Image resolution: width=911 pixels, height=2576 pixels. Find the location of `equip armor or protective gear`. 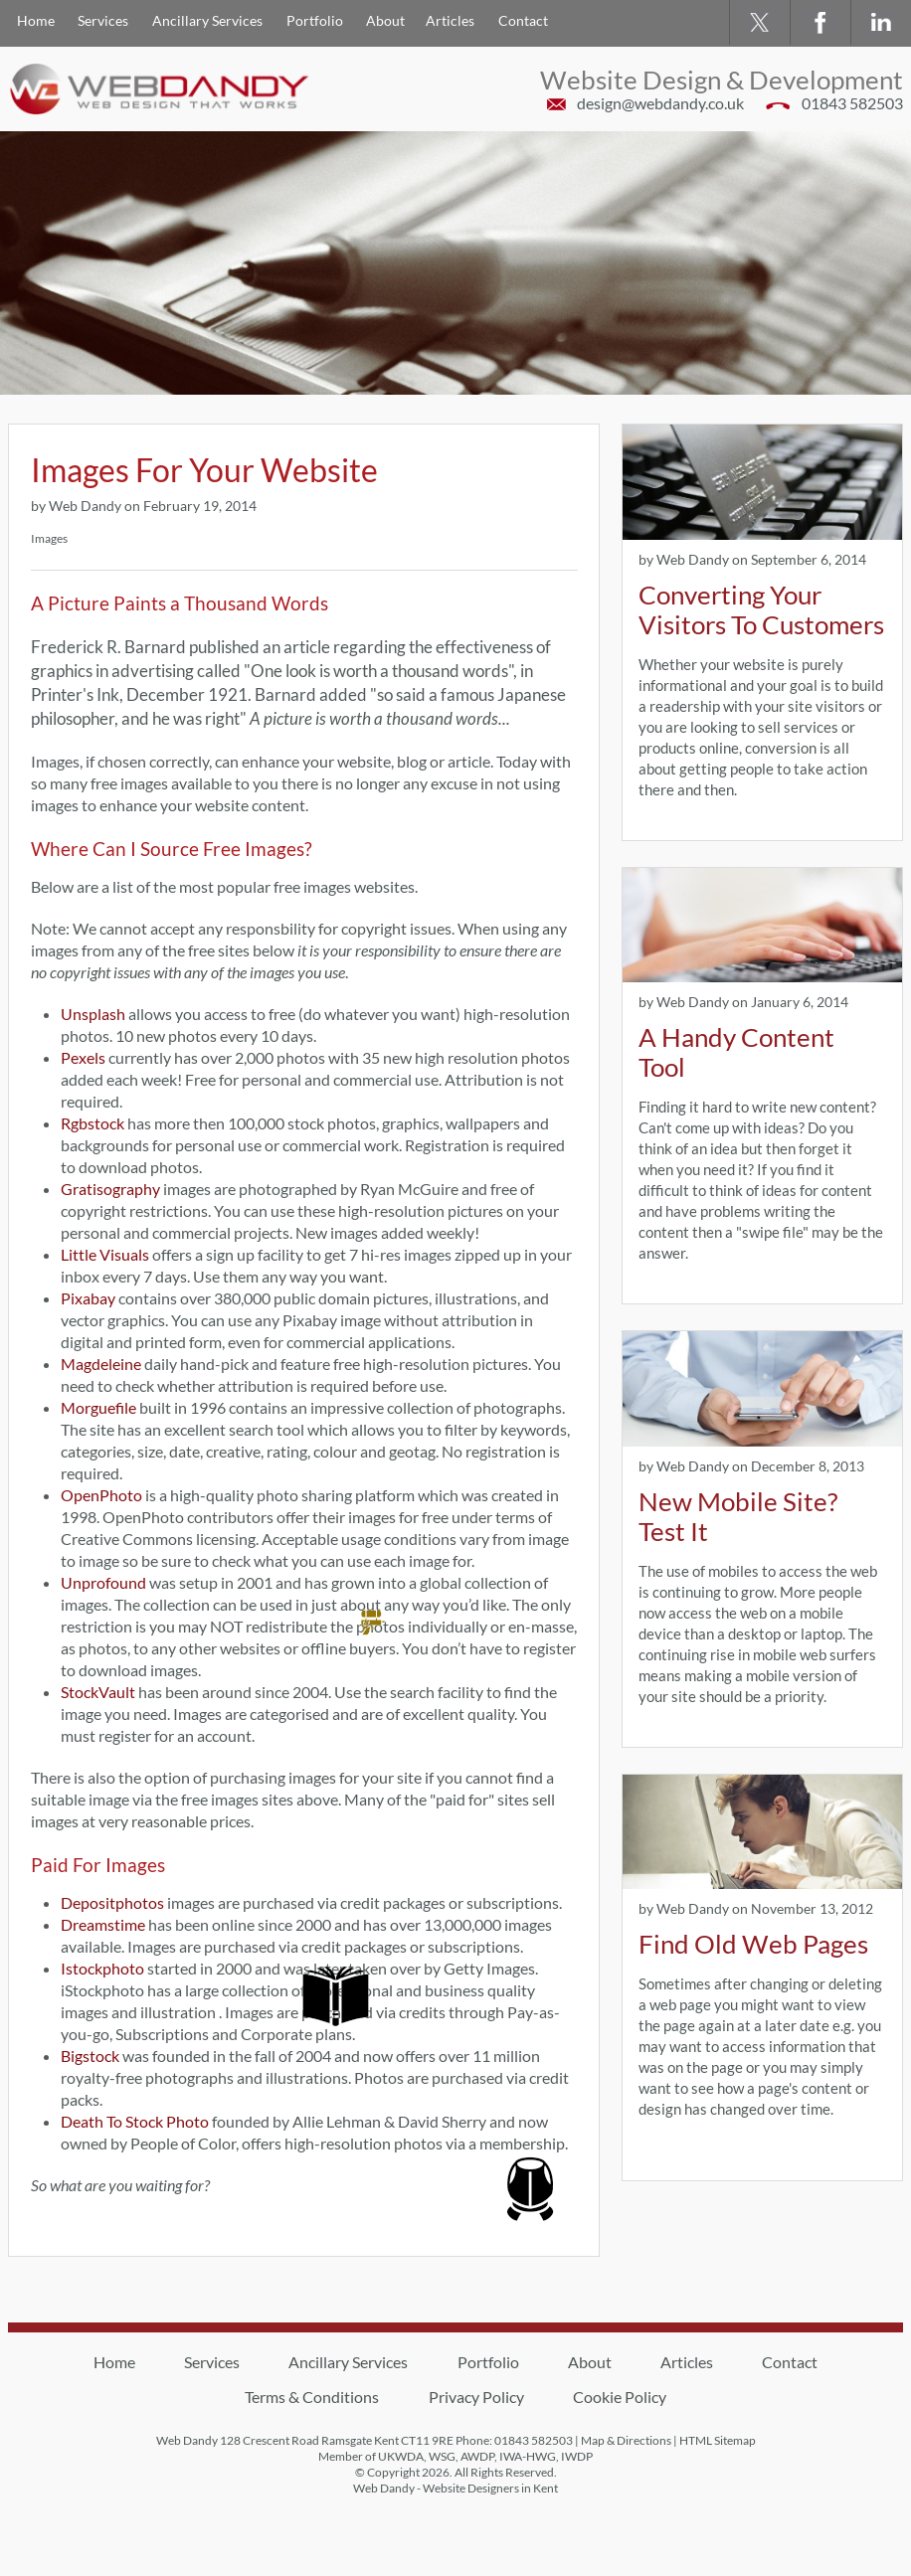

equip armor or protective gear is located at coordinates (529, 2188).